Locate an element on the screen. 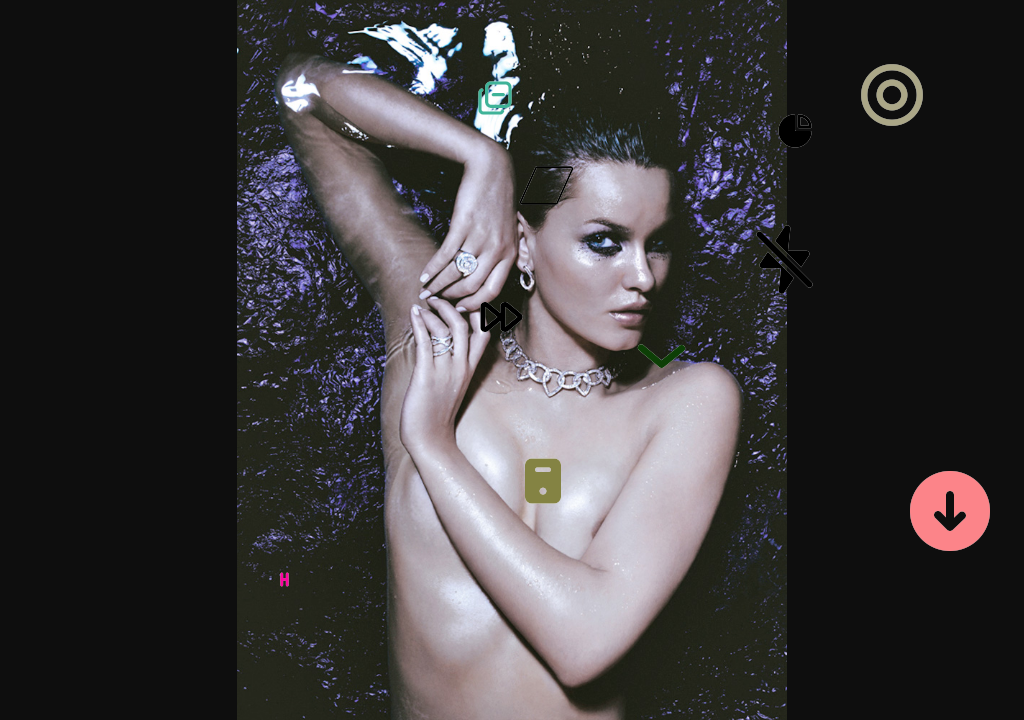 The height and width of the screenshot is (720, 1024). indicates H or HSPA mobile network connection is located at coordinates (284, 579).